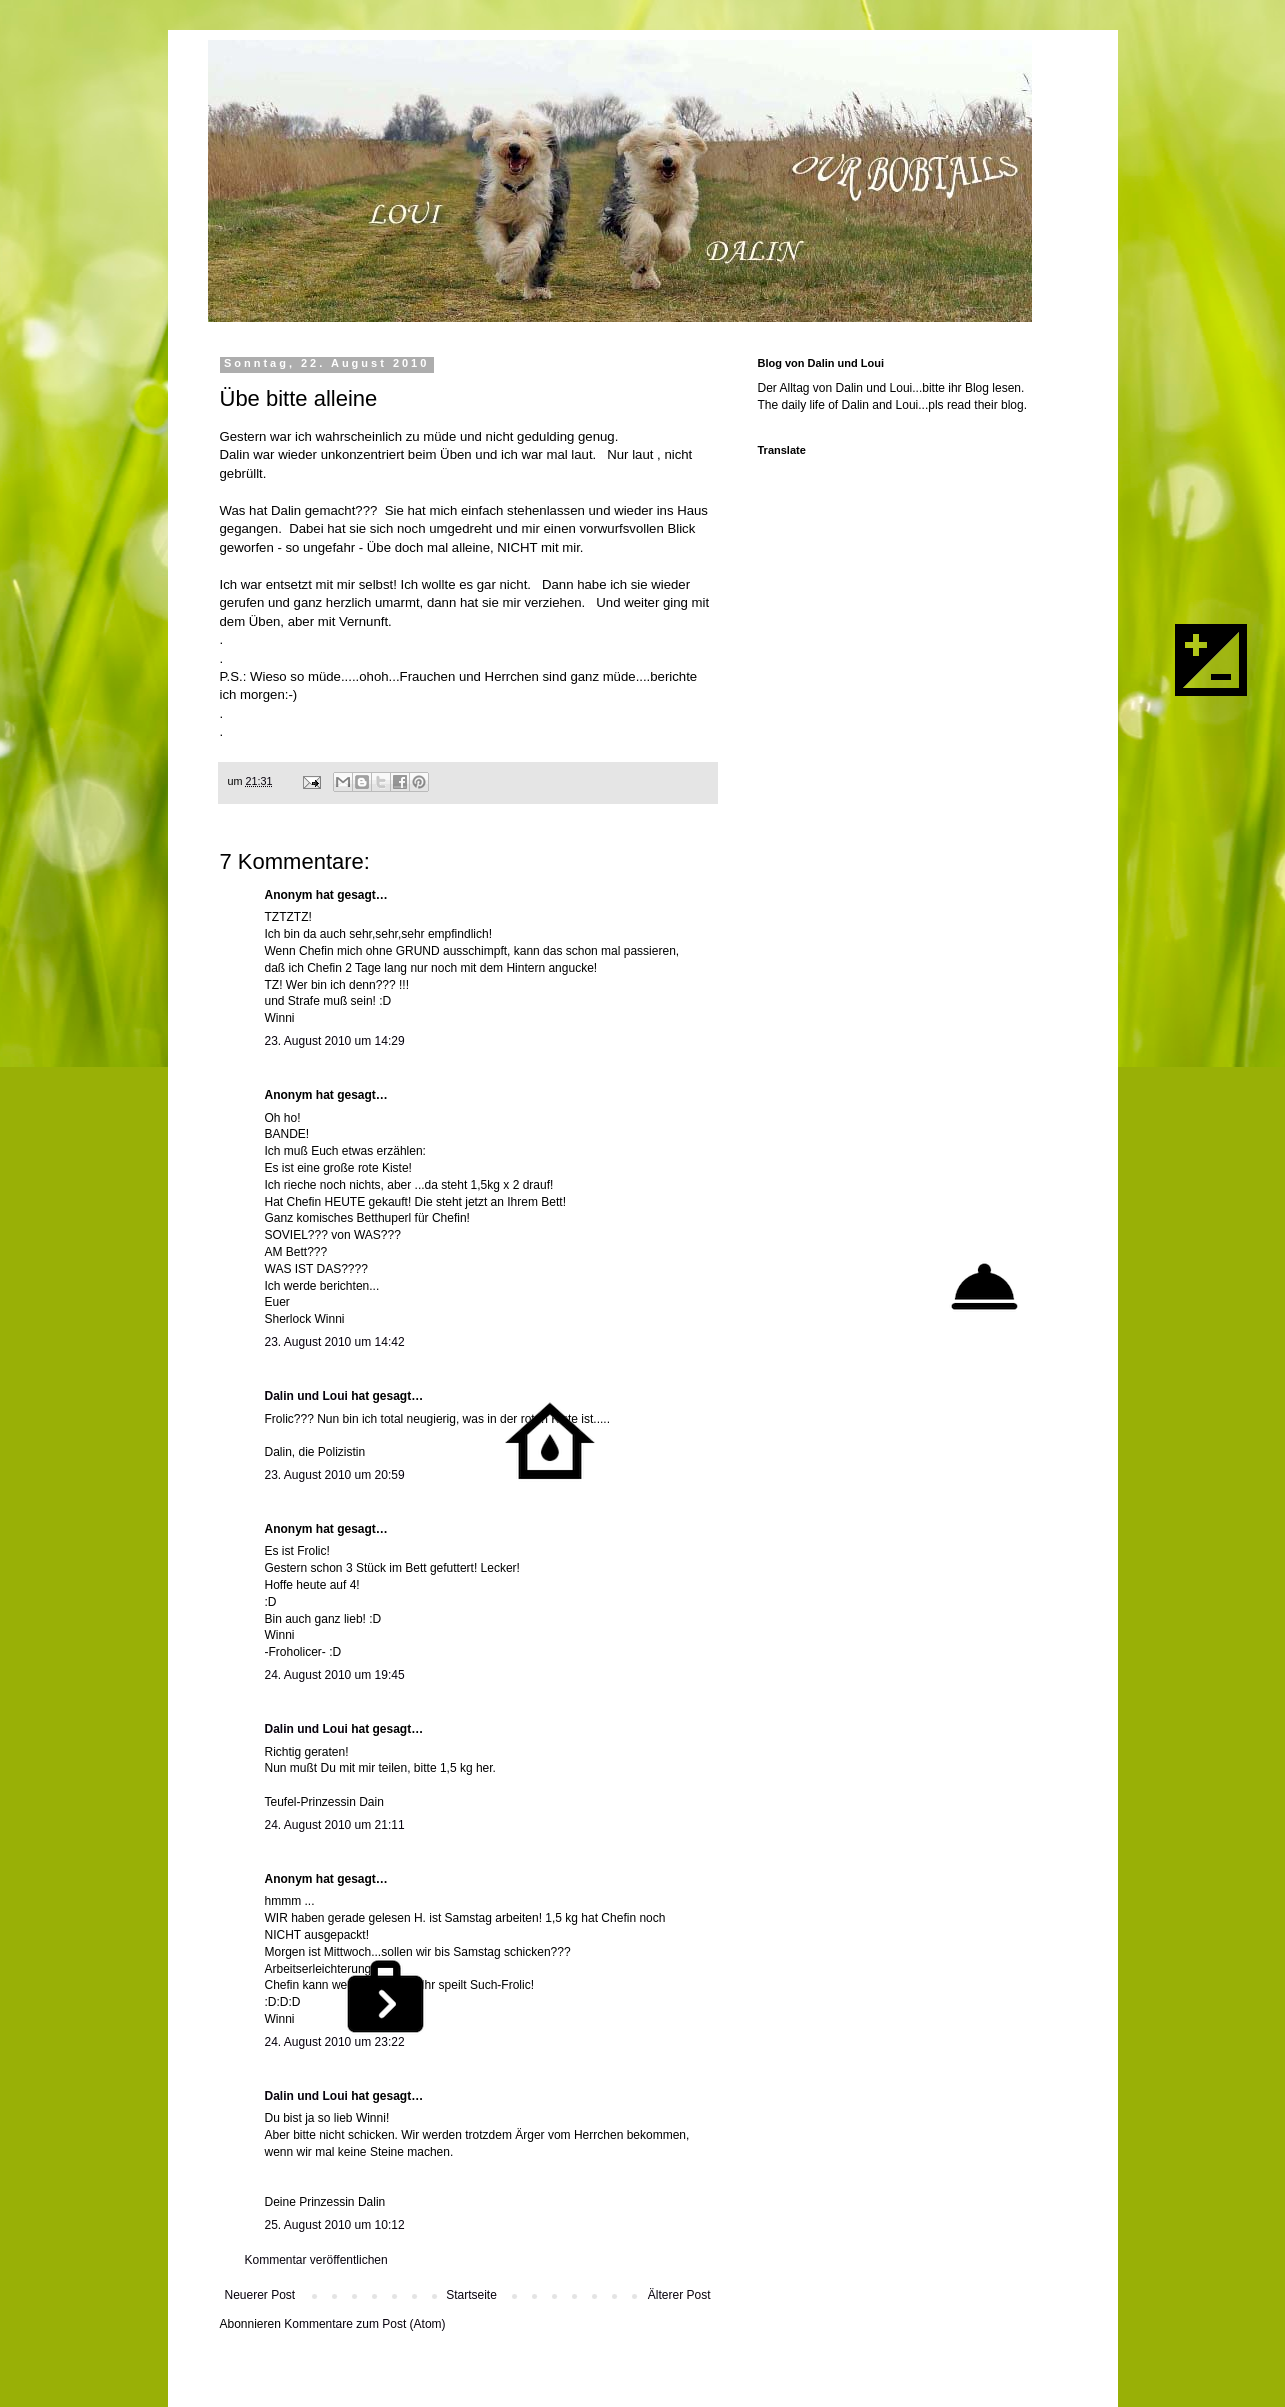  I want to click on adjust camera ISO sensitivity settings, so click(1211, 660).